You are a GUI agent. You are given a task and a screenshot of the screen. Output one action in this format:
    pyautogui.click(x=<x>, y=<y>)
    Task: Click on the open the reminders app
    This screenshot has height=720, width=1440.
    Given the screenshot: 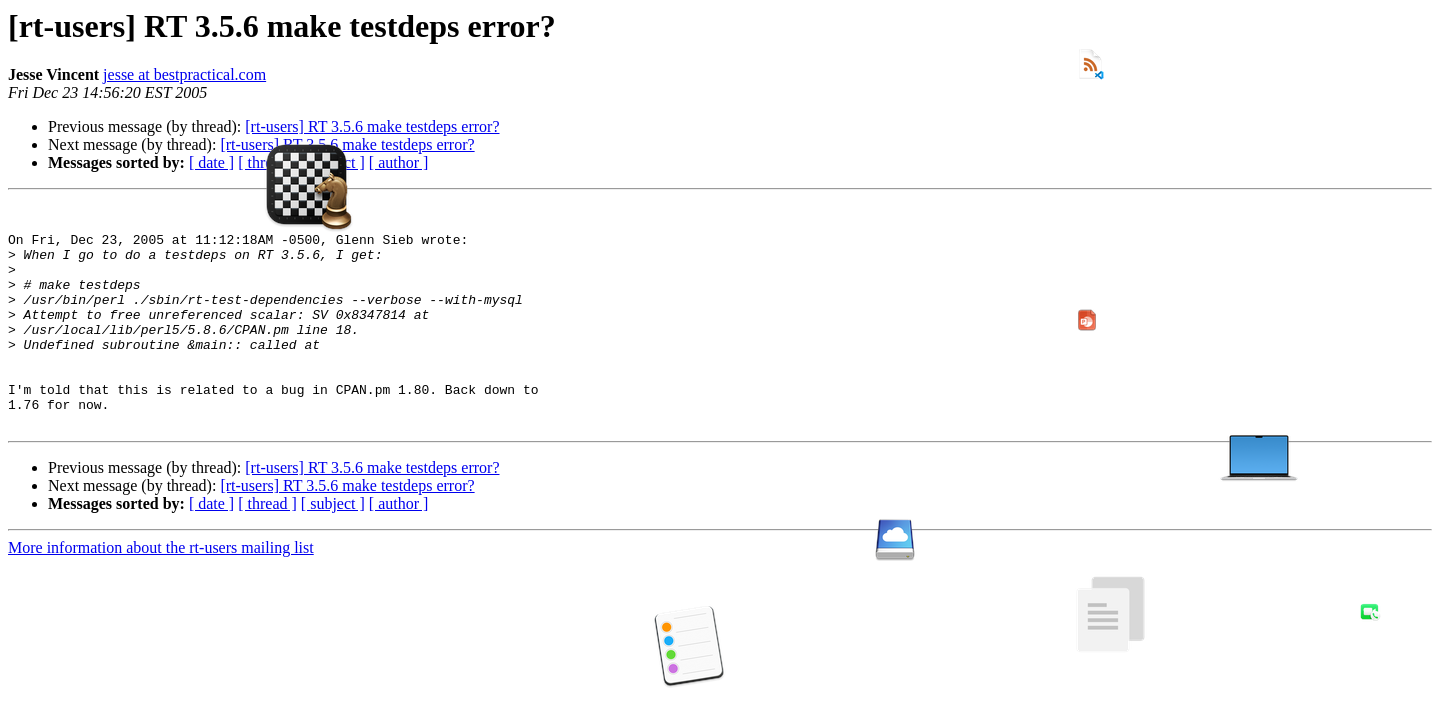 What is the action you would take?
    pyautogui.click(x=688, y=646)
    